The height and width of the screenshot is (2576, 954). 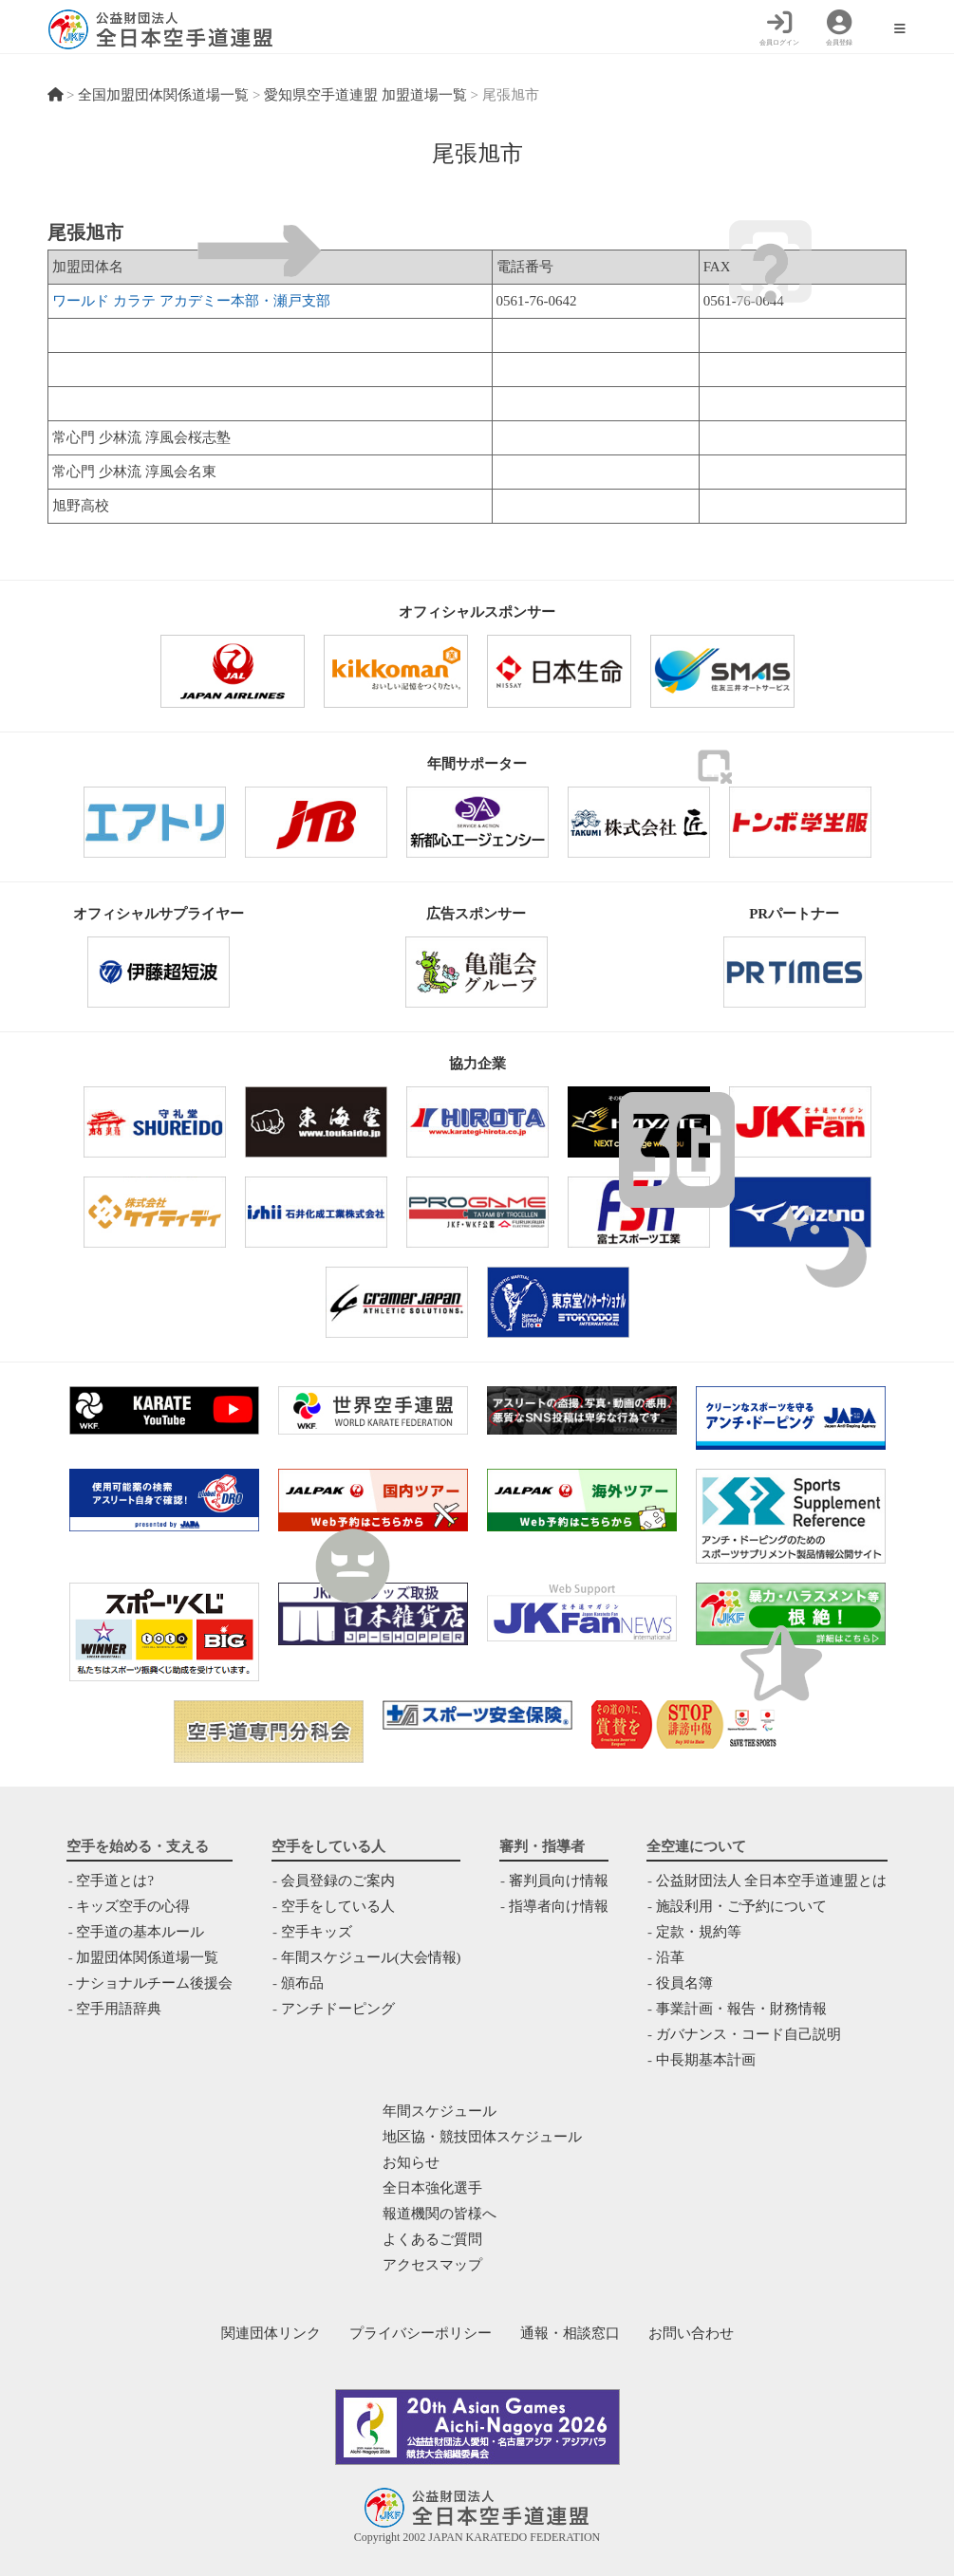 I want to click on react with anger to a message or post, so click(x=352, y=1566).